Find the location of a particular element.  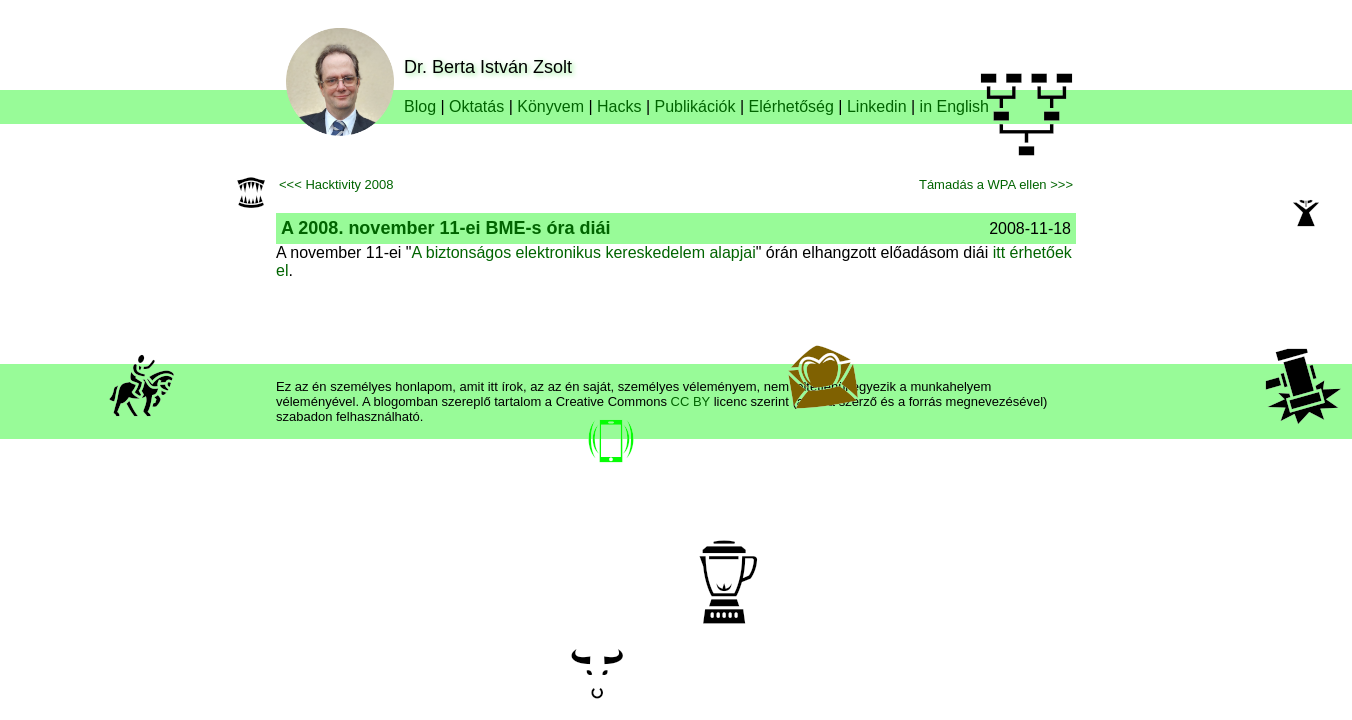

indicates a legal or court-related feature is located at coordinates (1303, 386).